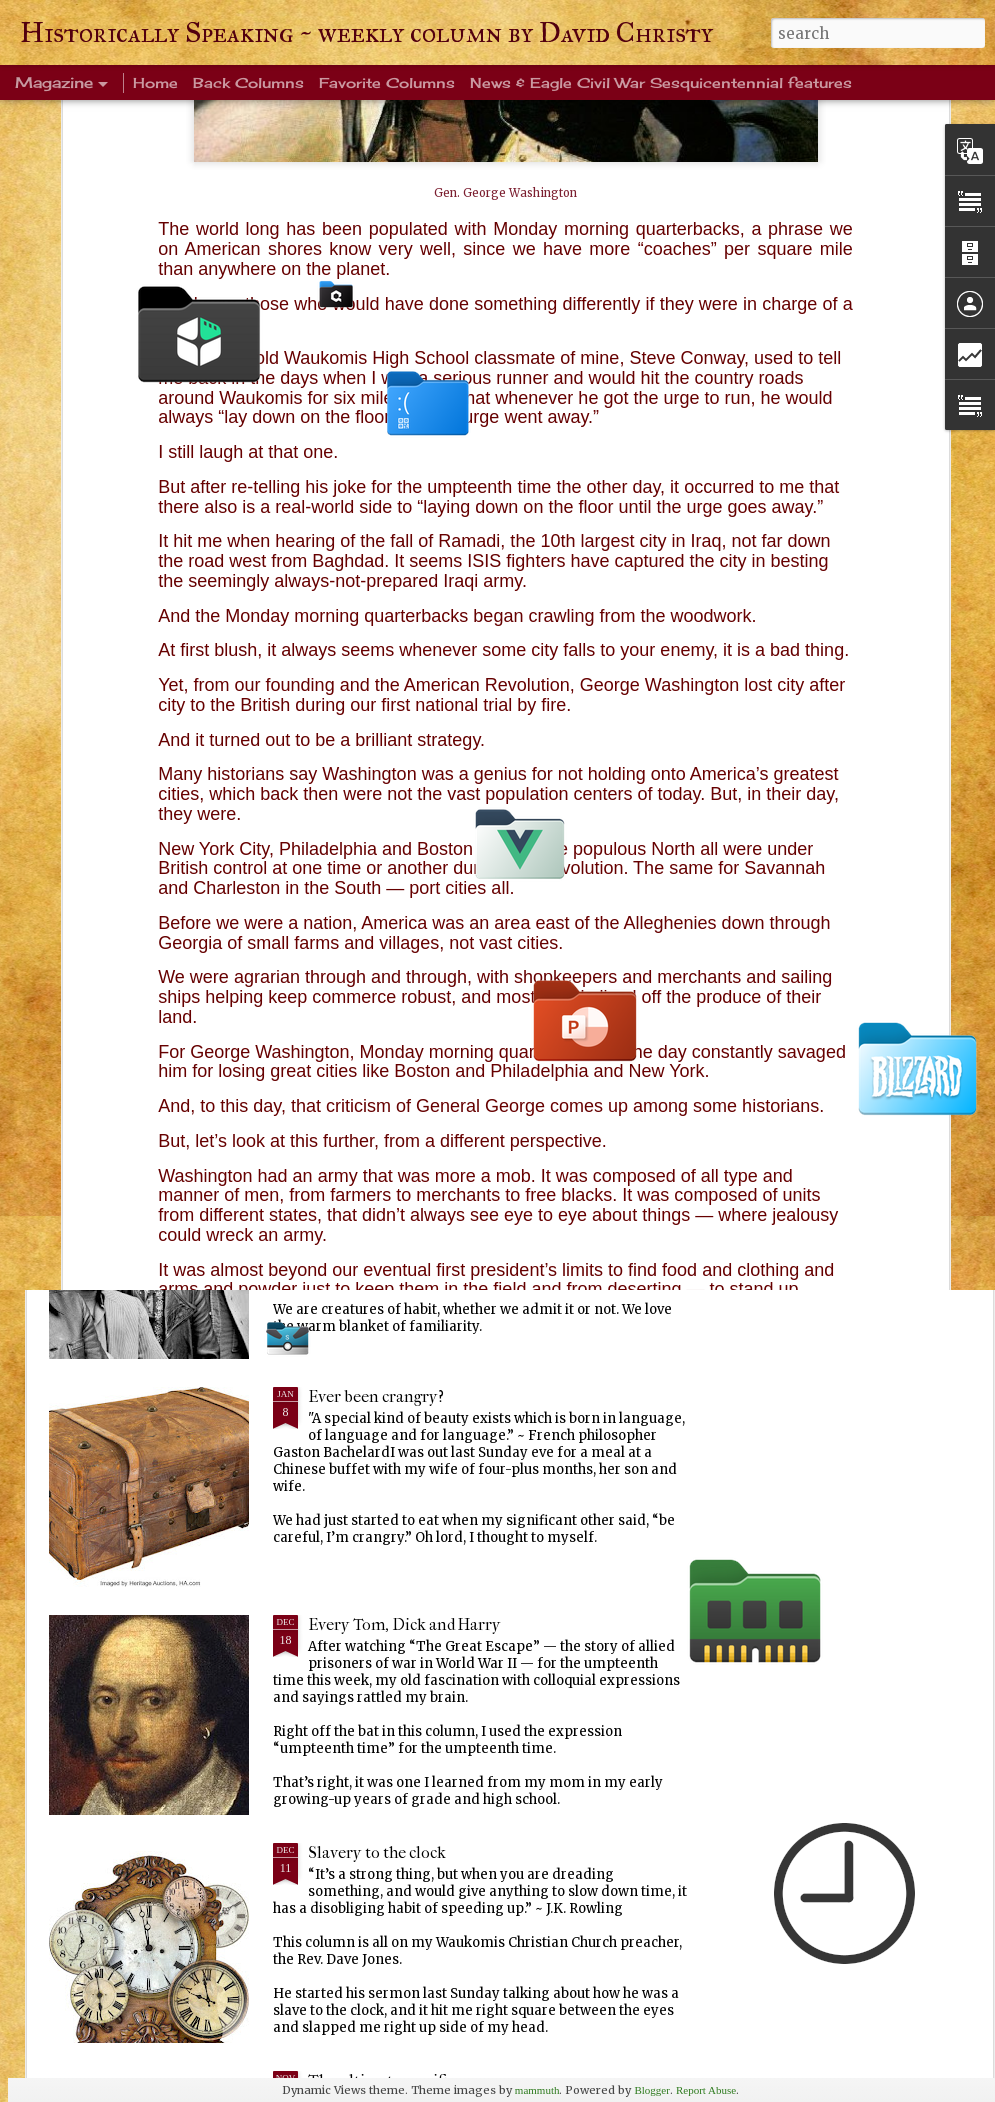  Describe the element at coordinates (917, 1072) in the screenshot. I see `folder containing Blizzard games or files` at that location.